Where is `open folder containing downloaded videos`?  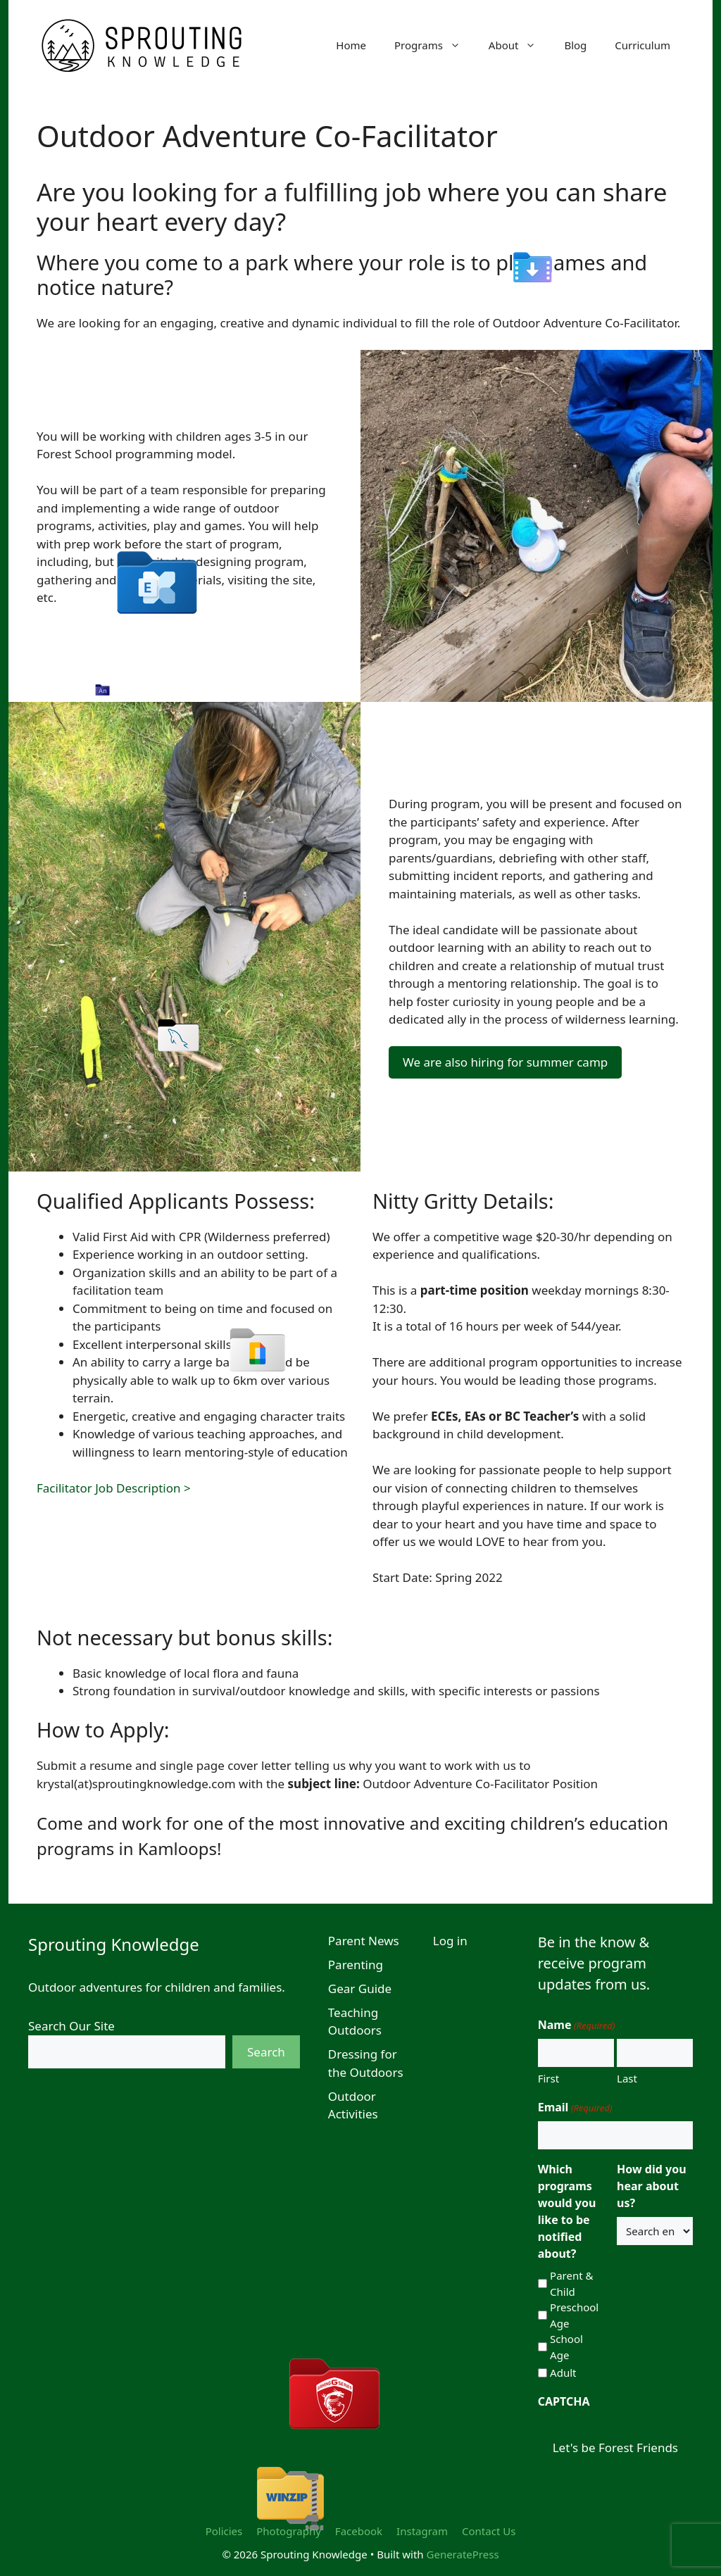
open folder containing downloaded videos is located at coordinates (532, 268).